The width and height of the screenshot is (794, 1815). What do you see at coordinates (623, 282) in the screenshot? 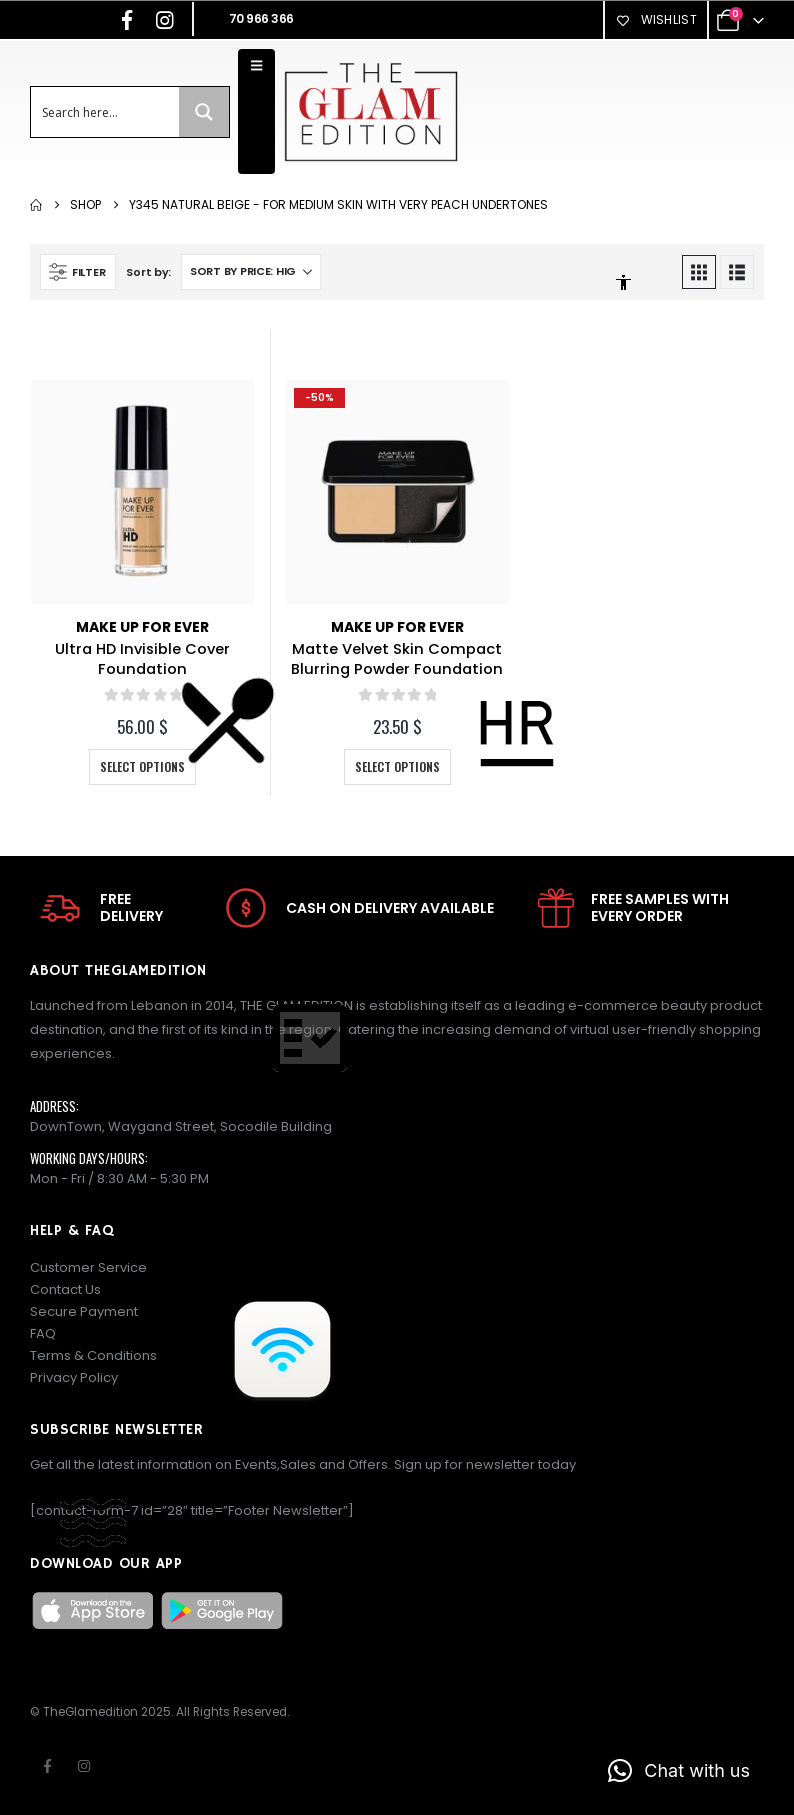
I see `access accessibility settings` at bounding box center [623, 282].